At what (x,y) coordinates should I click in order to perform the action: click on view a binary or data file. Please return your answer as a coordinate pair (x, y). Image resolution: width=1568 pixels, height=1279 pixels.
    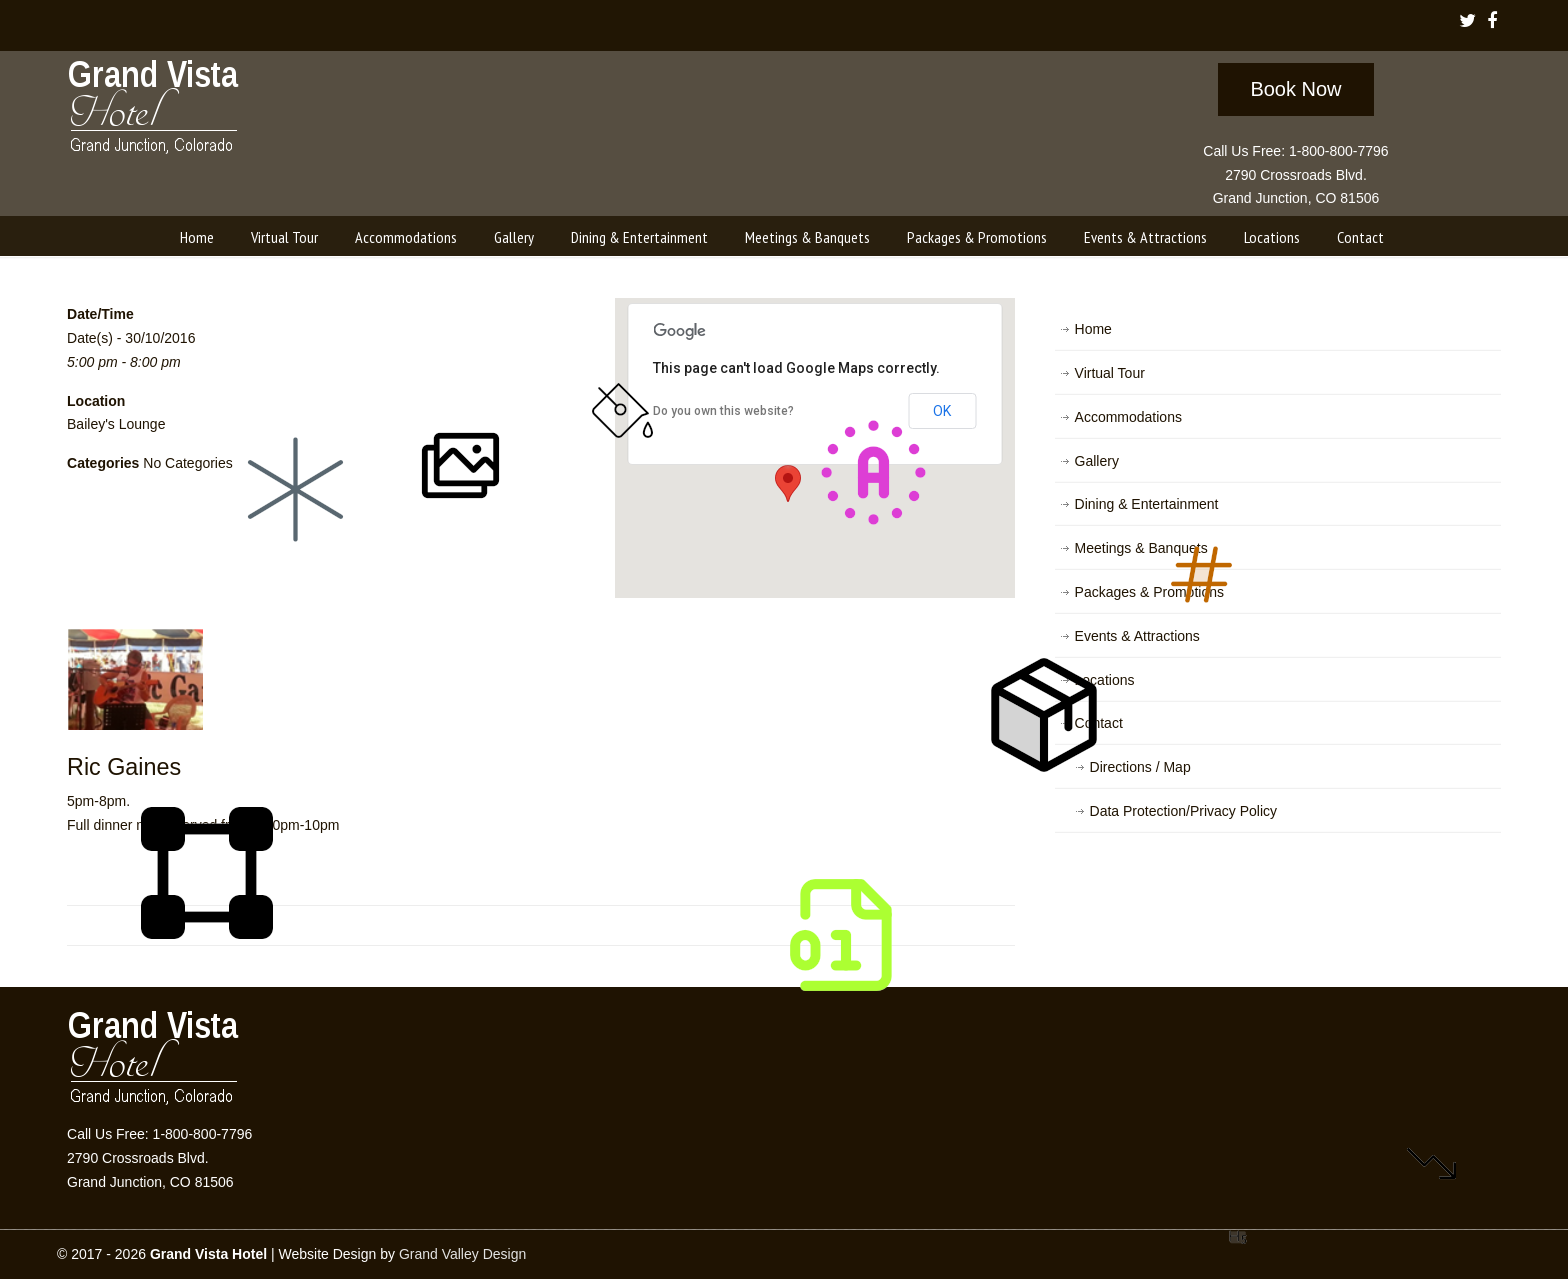
    Looking at the image, I should click on (846, 935).